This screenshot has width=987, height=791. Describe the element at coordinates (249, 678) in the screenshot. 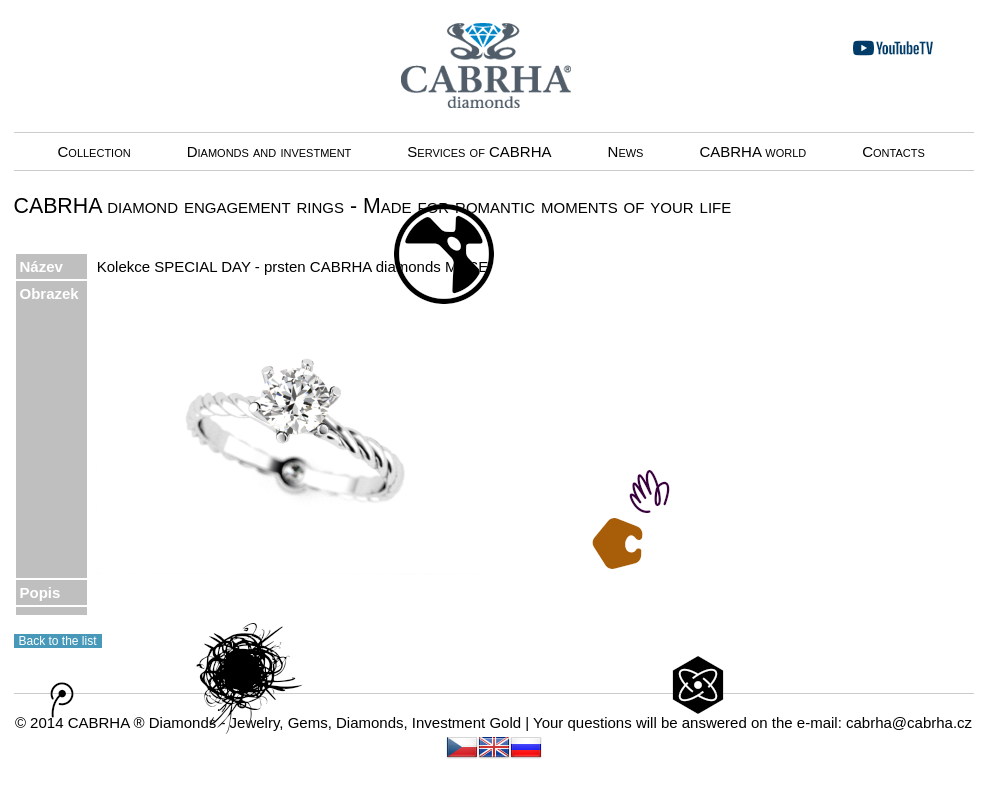

I see `visit habr technology blog platform` at that location.